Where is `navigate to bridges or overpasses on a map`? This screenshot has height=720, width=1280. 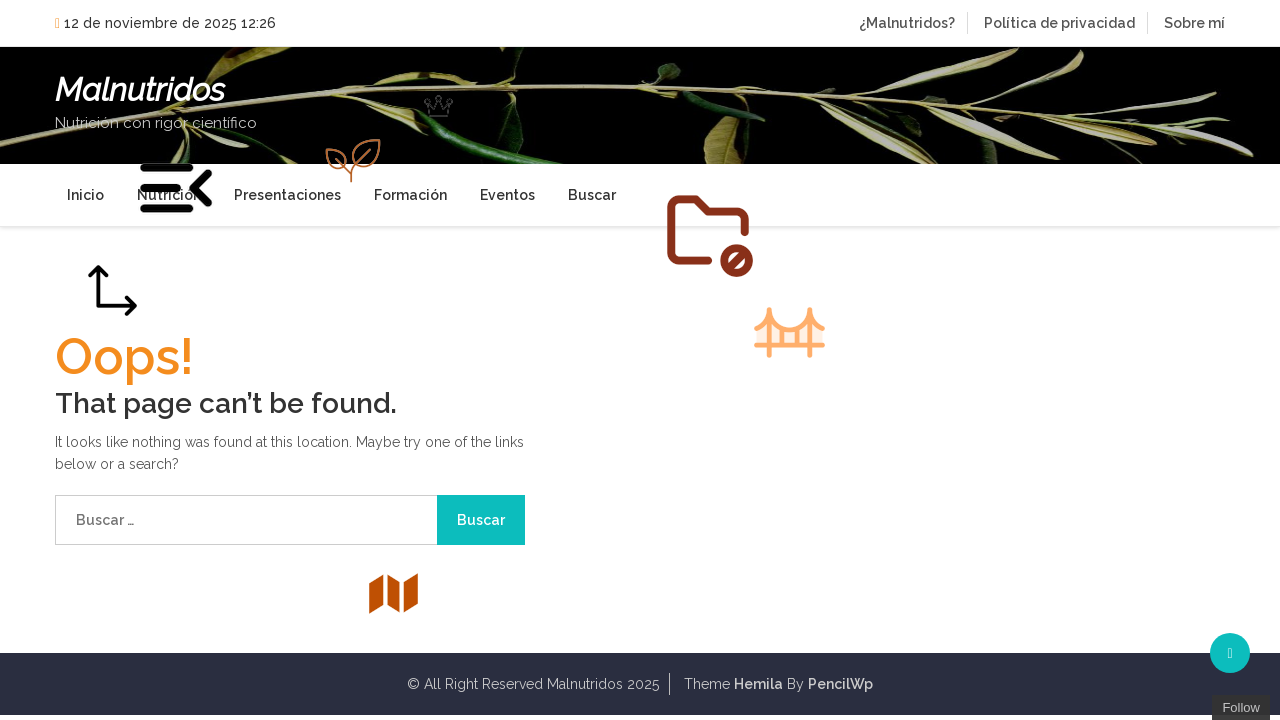
navigate to bridges or overpasses on a map is located at coordinates (789, 332).